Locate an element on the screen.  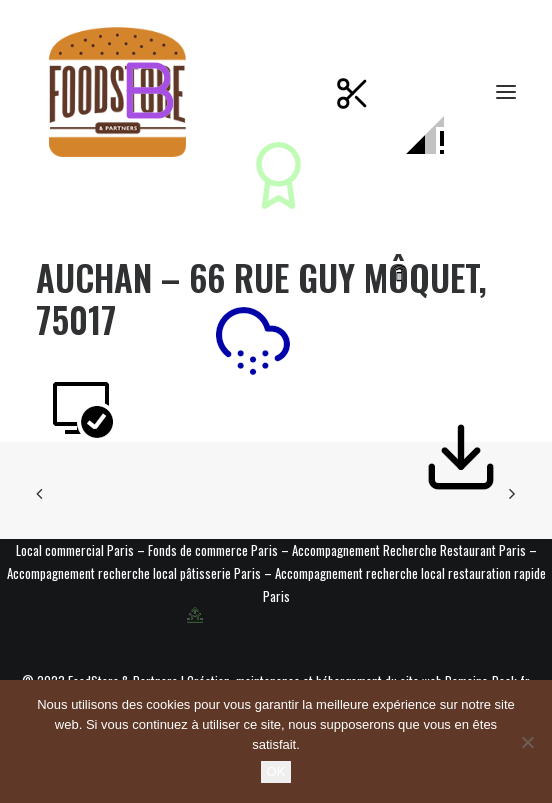
indicates sunrise or morning time is located at coordinates (195, 615).